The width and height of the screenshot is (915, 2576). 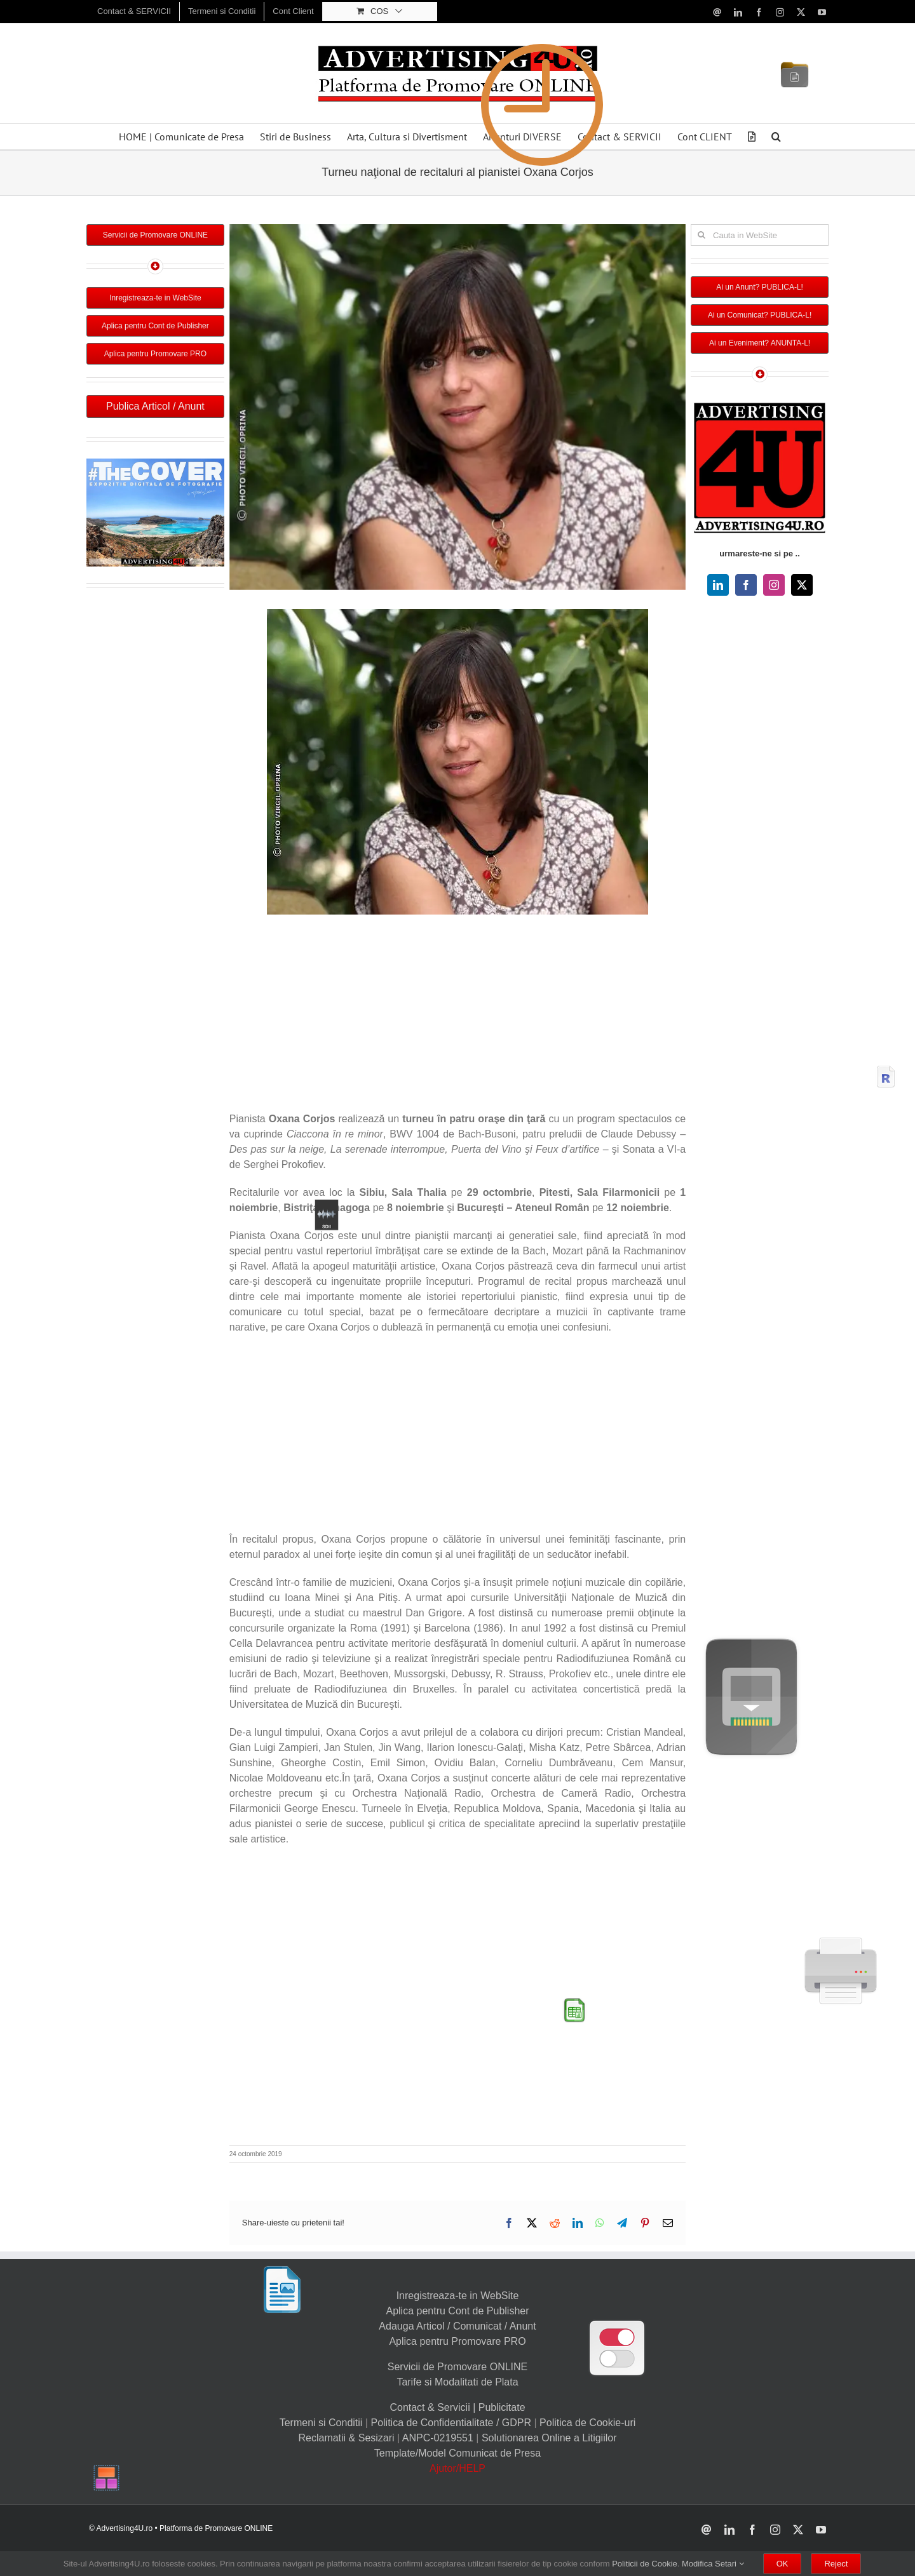 What do you see at coordinates (282, 2290) in the screenshot?
I see `open an opendocument text template file` at bounding box center [282, 2290].